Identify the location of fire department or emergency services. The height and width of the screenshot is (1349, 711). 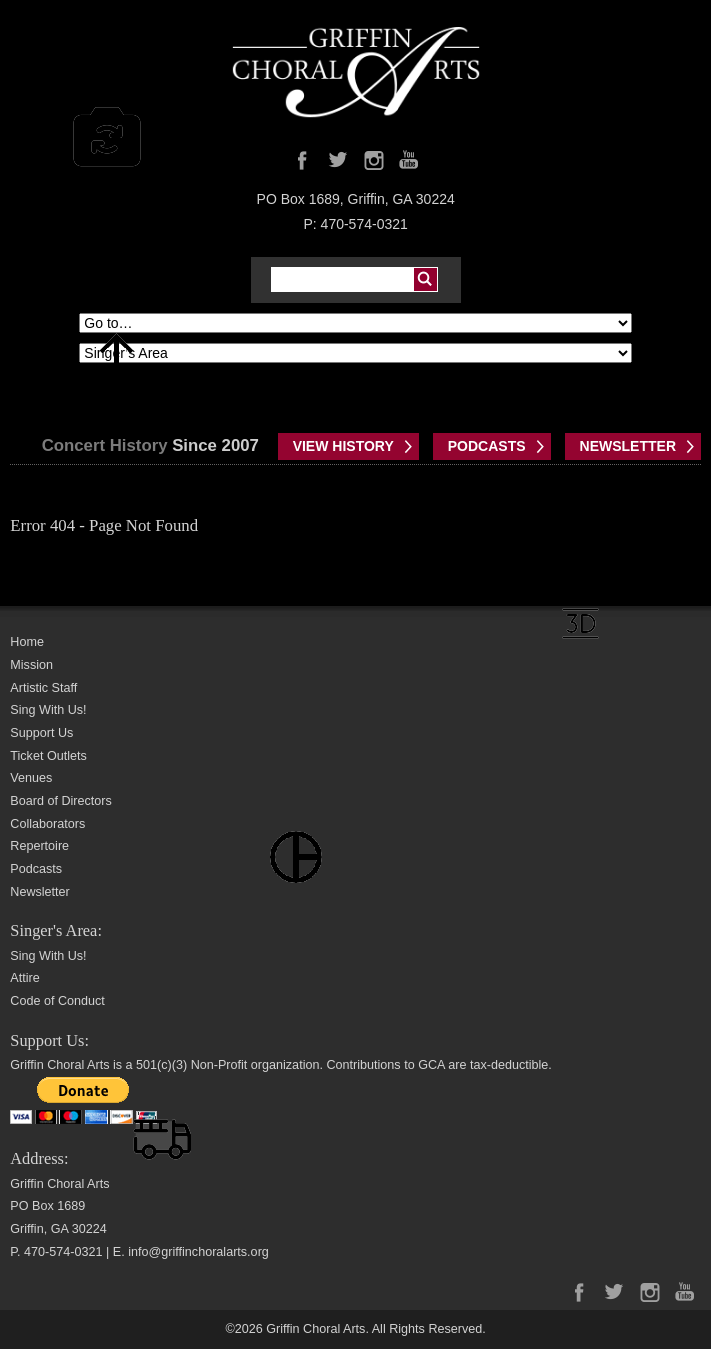
(160, 1136).